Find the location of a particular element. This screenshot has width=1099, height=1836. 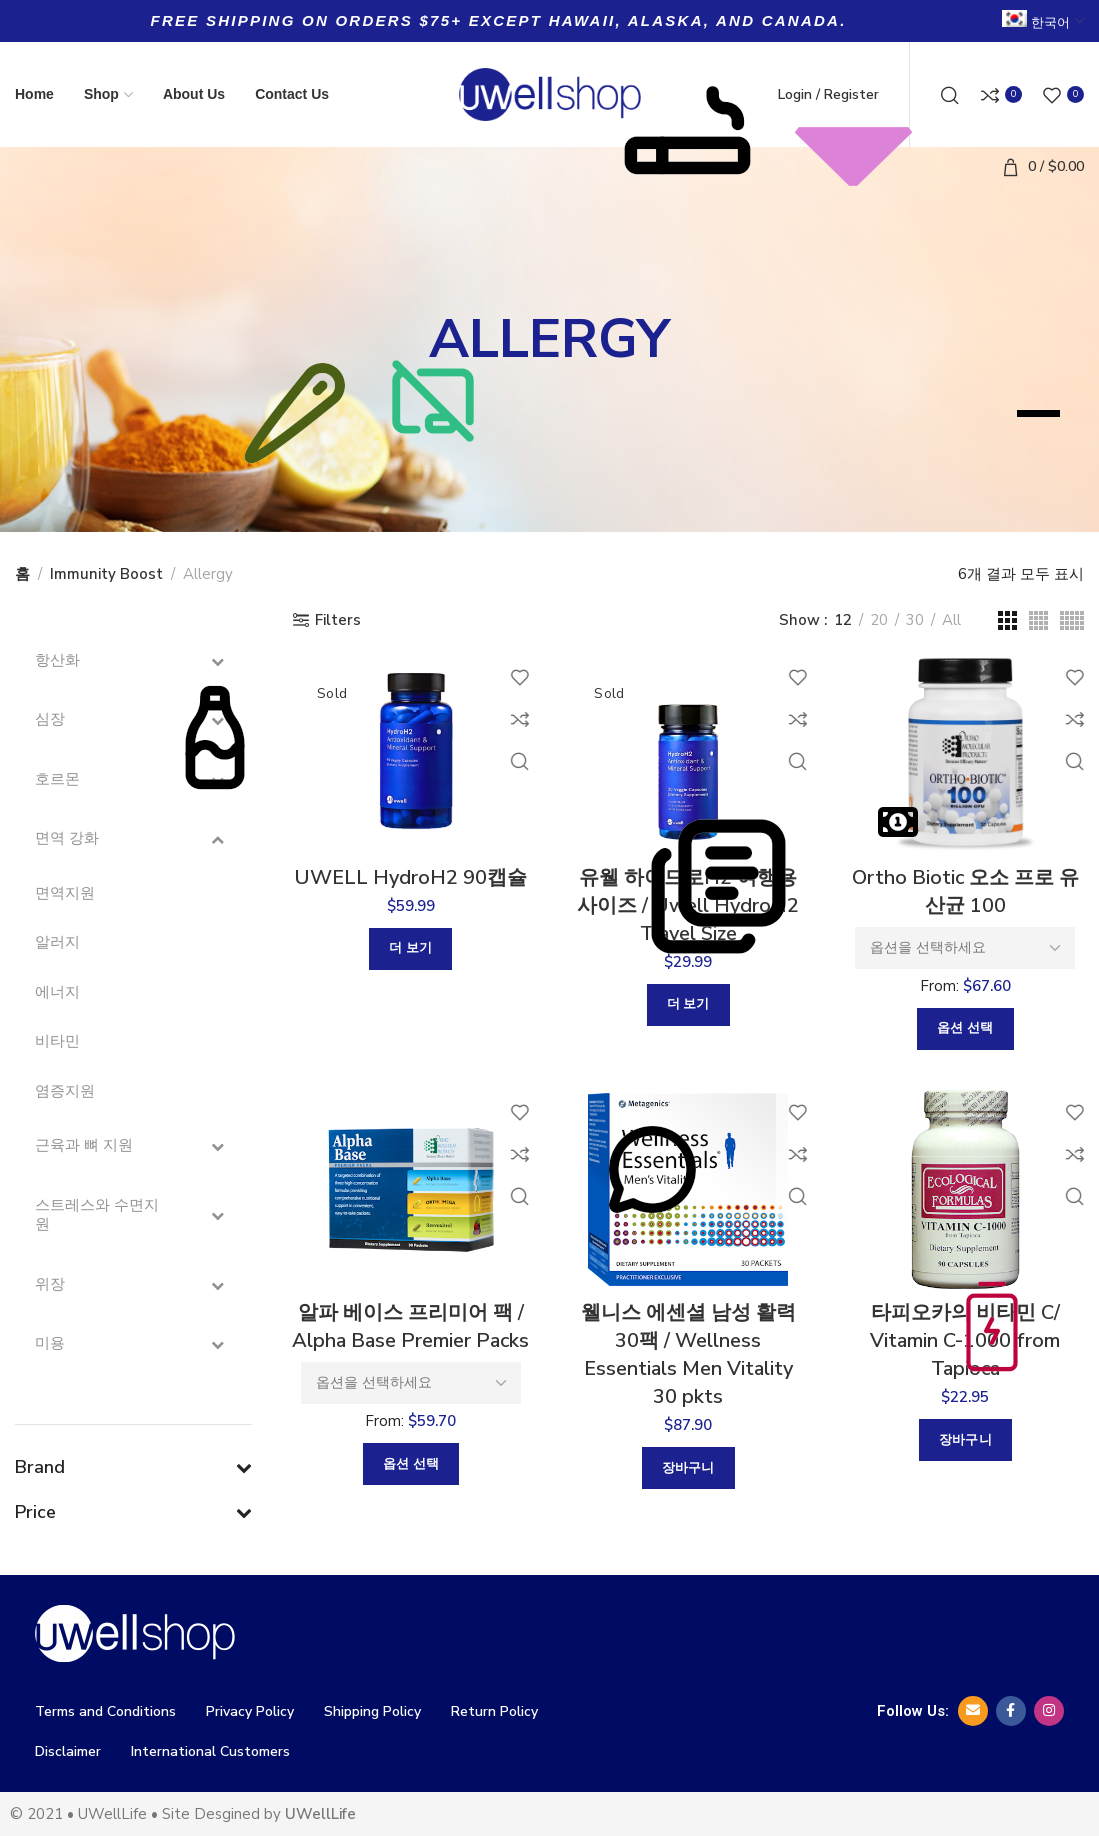

indicates device is currently charging is located at coordinates (992, 1328).